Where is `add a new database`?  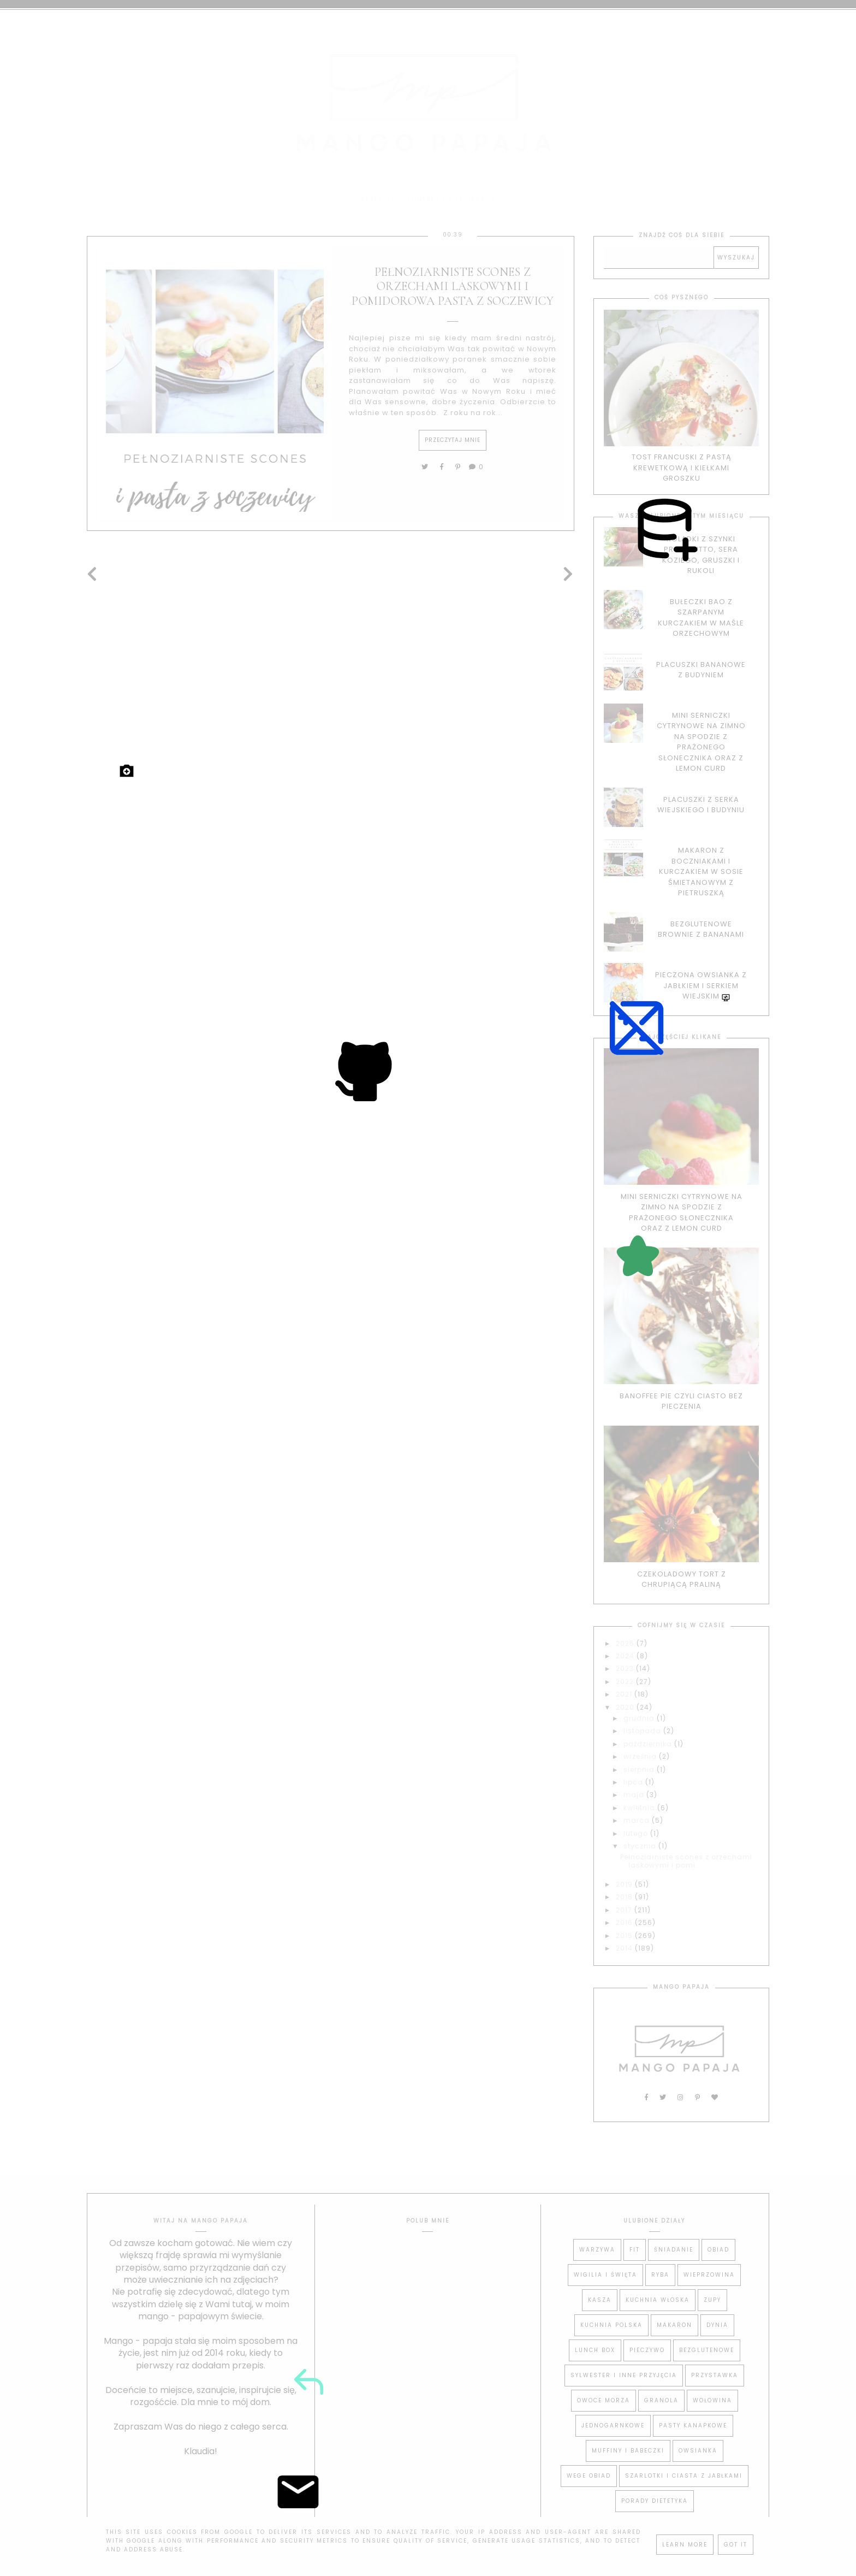 add a new database is located at coordinates (664, 528).